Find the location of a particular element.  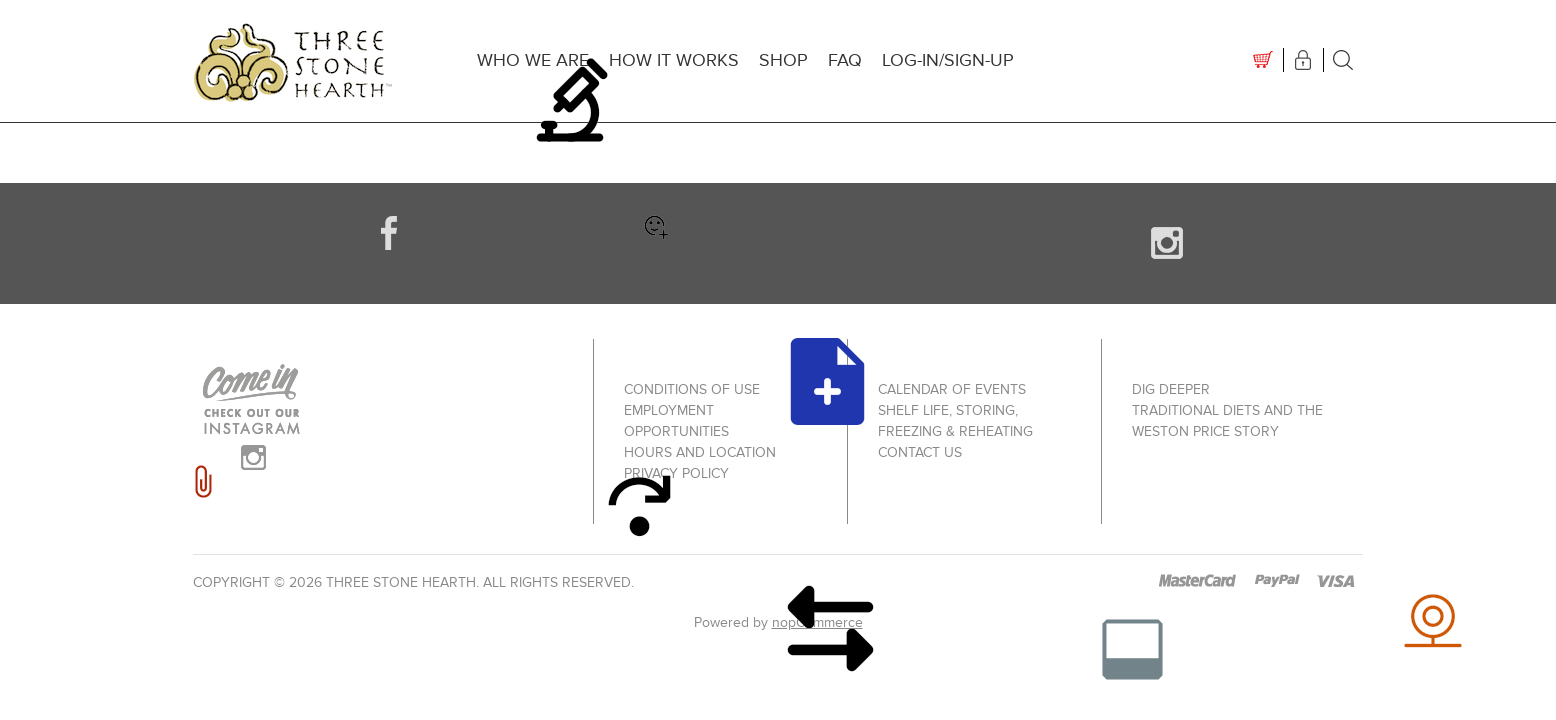

access scientific or research tools is located at coordinates (570, 100).